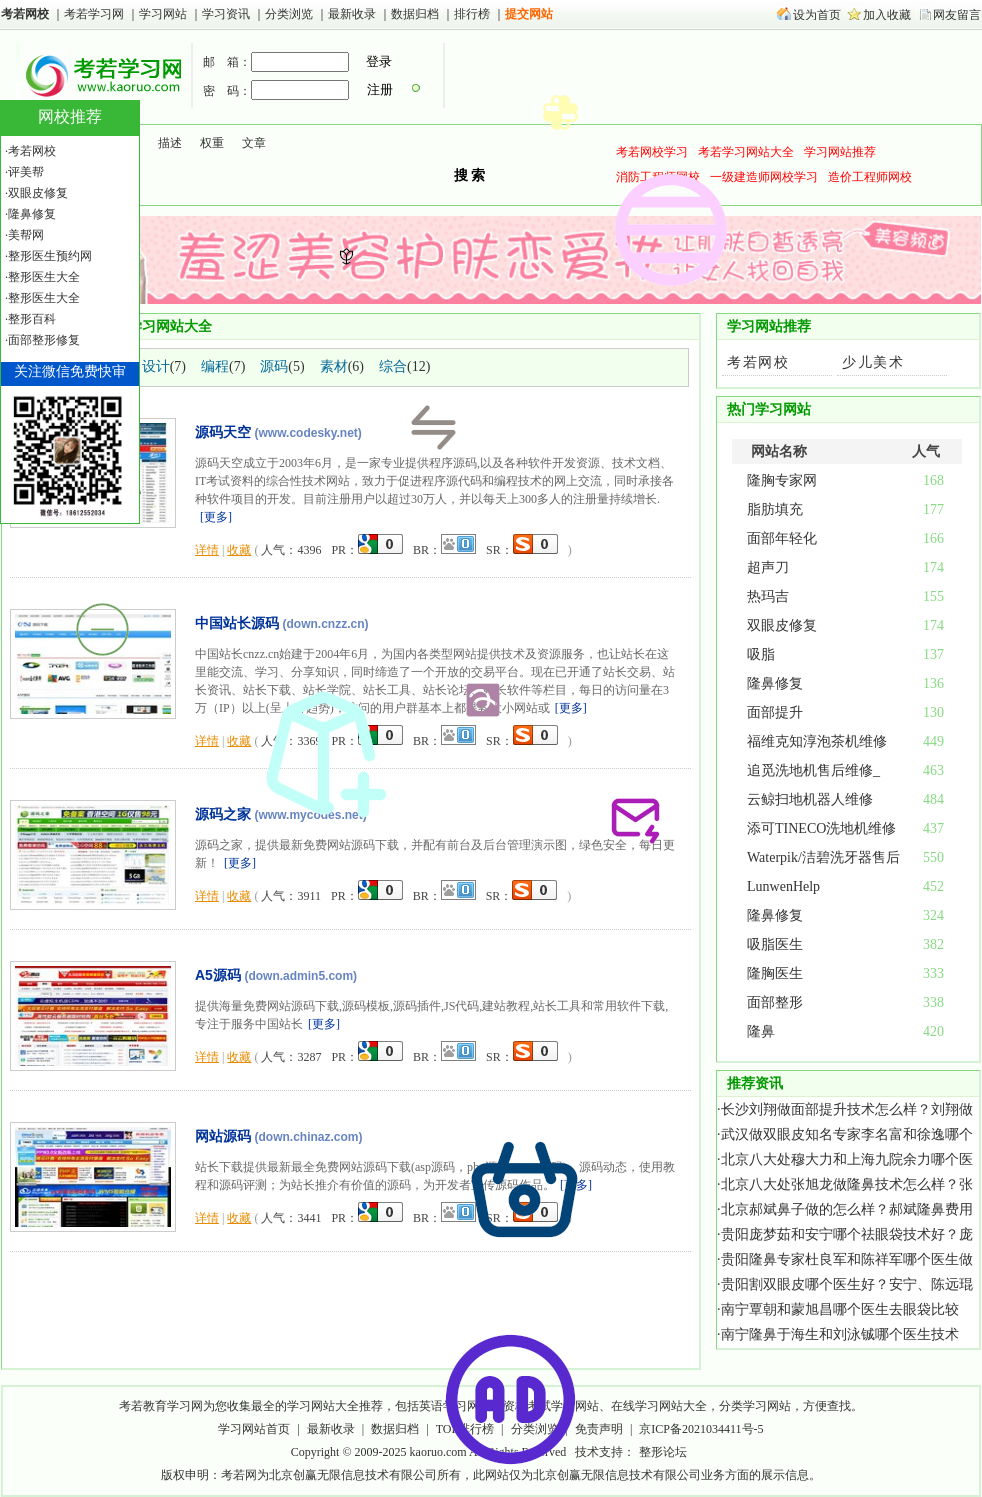 The image size is (982, 1497). I want to click on send message with high priority, so click(635, 817).